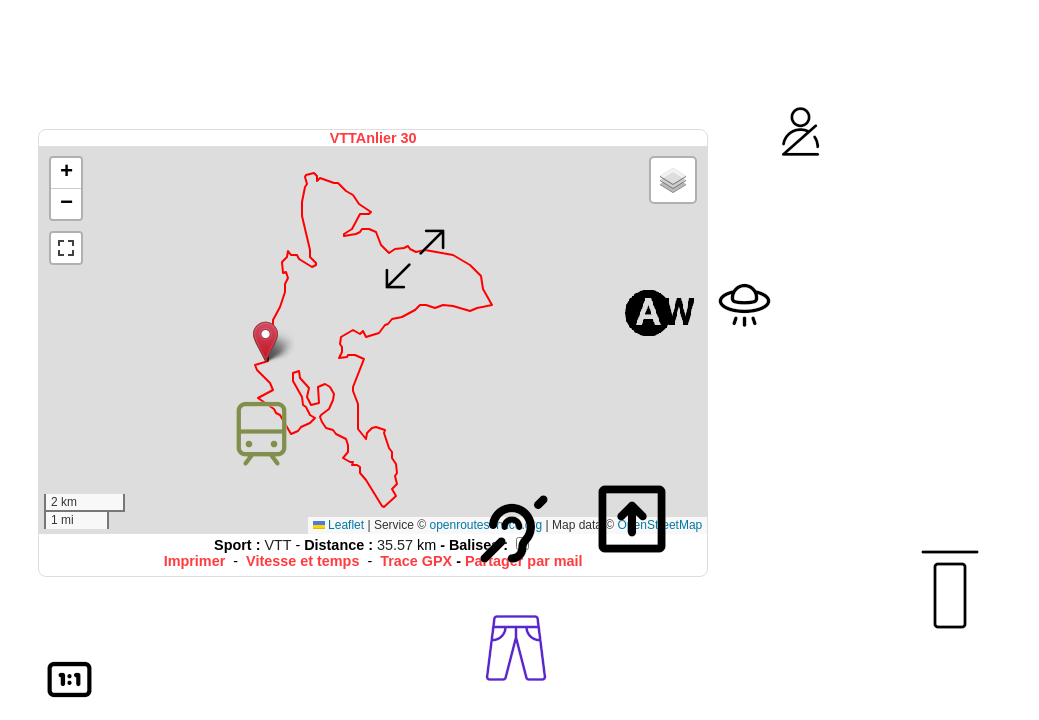 The image size is (1039, 720). I want to click on browse pants or bottoms category, so click(516, 648).